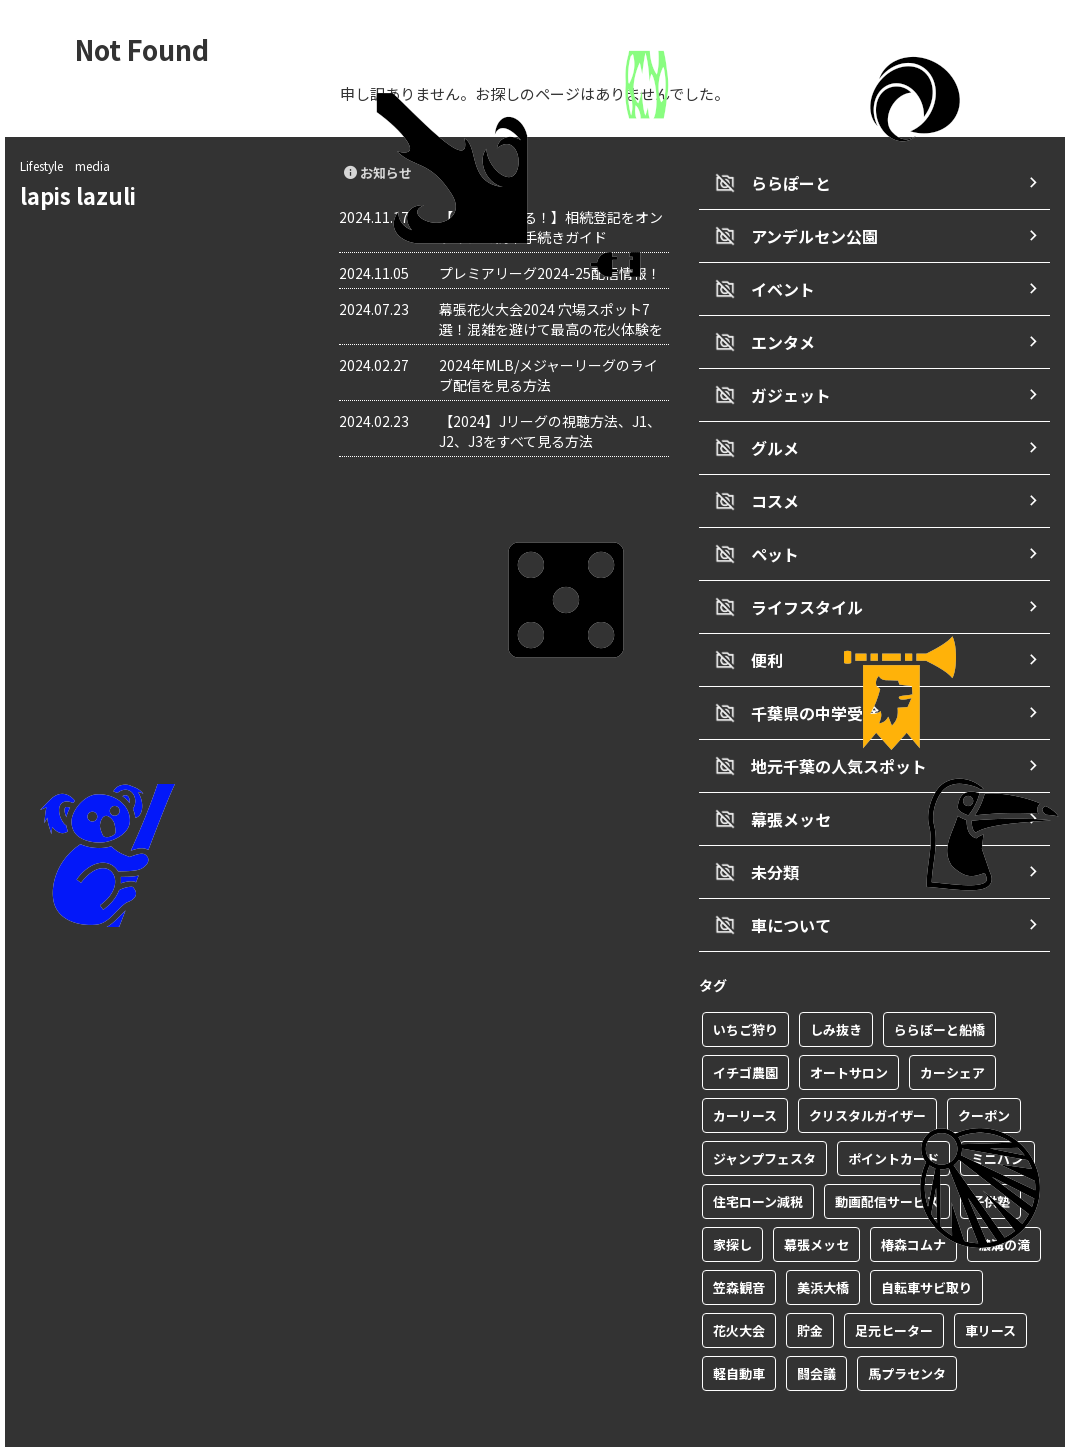 This screenshot has width=1069, height=1447. Describe the element at coordinates (900, 693) in the screenshot. I see `announce a new achievement or milestone` at that location.